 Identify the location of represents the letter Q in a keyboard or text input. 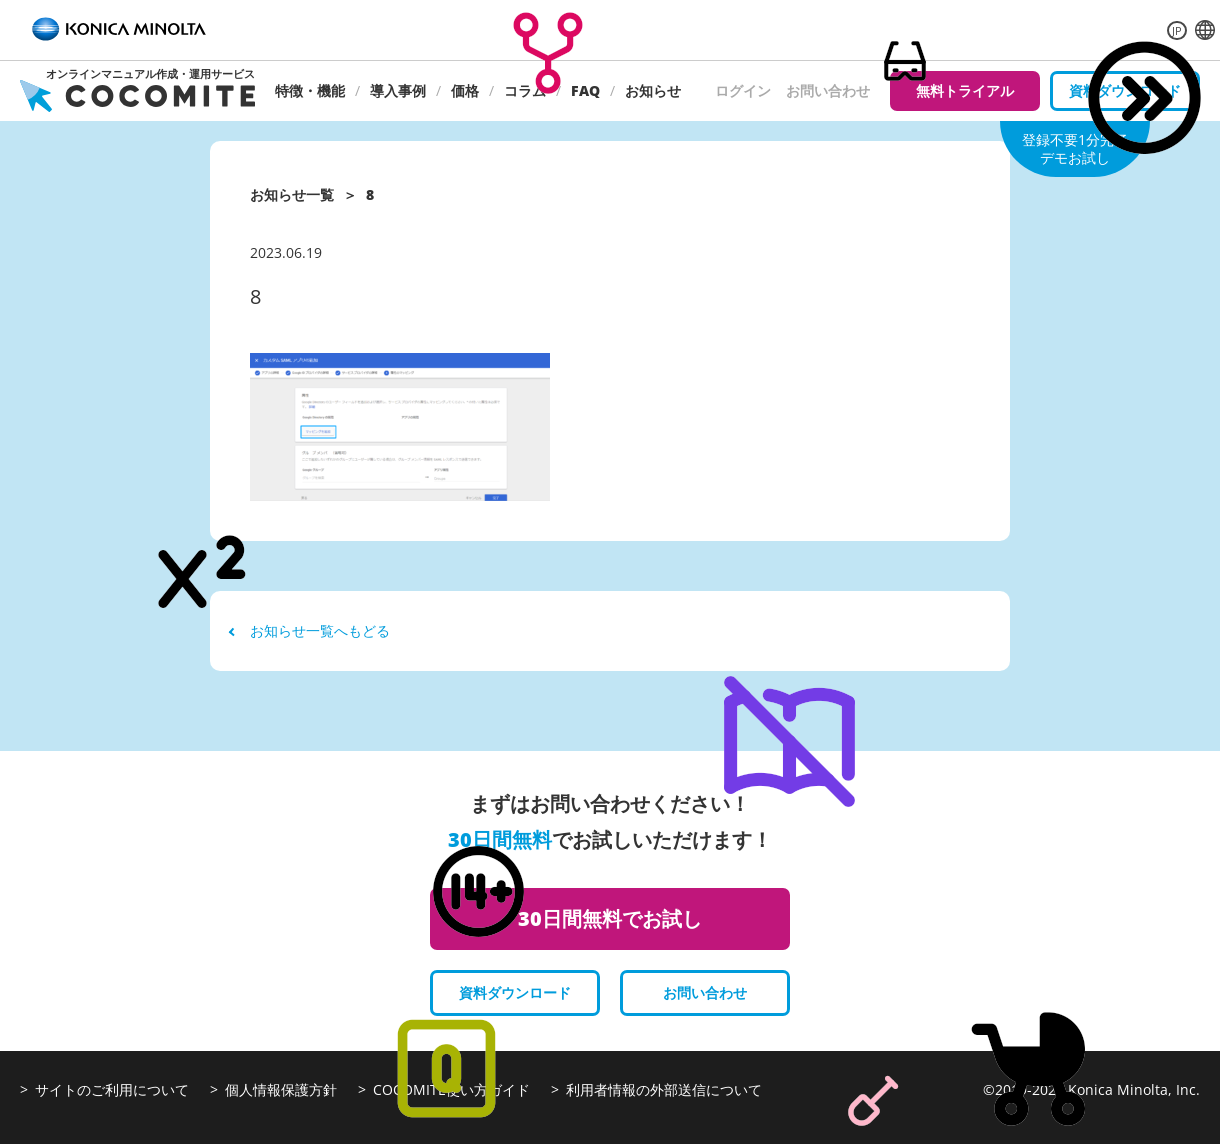
(446, 1068).